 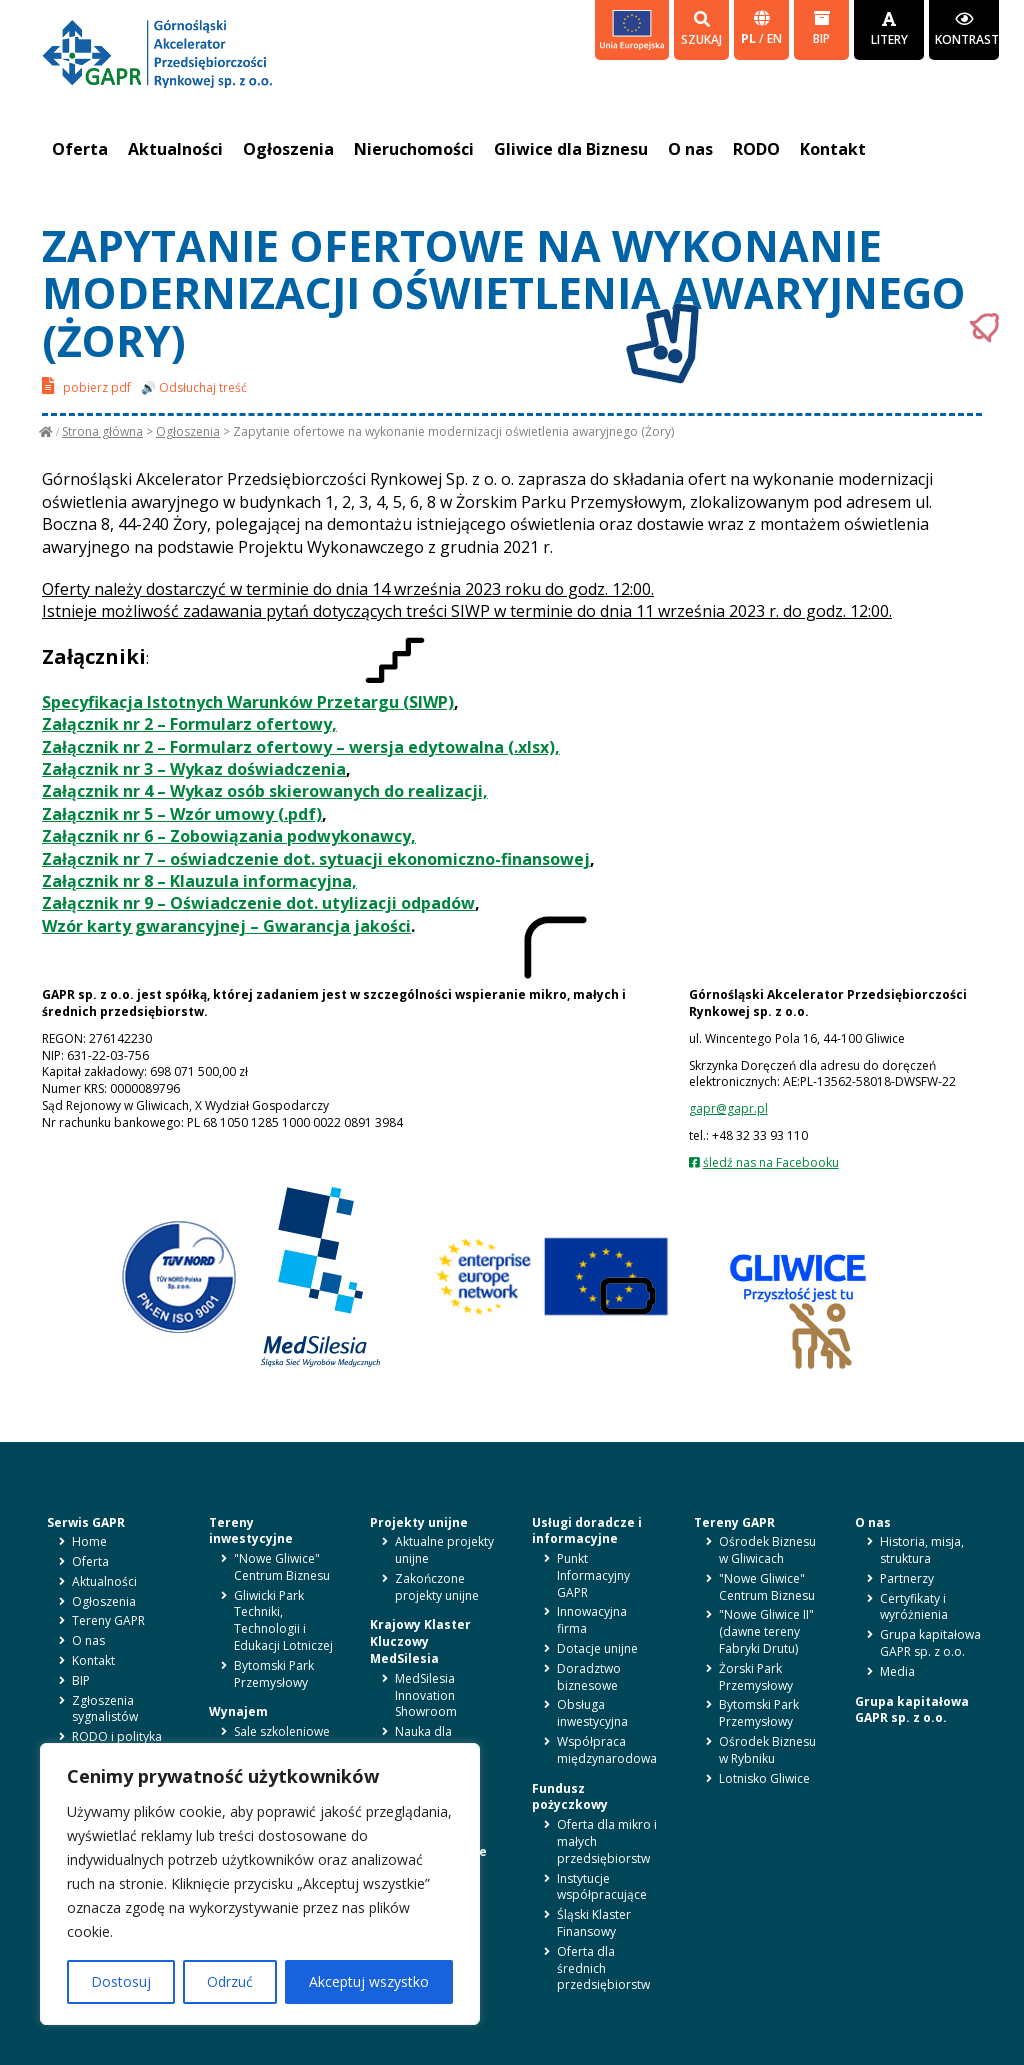 I want to click on indicates current battery level, so click(x=628, y=1296).